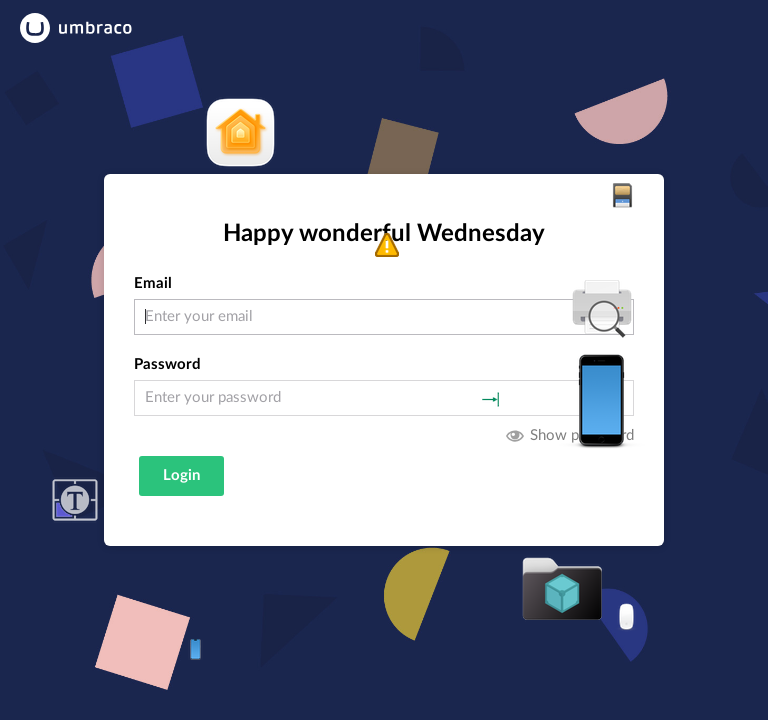 This screenshot has height=720, width=768. Describe the element at coordinates (562, 591) in the screenshot. I see `open IPFS folder` at that location.